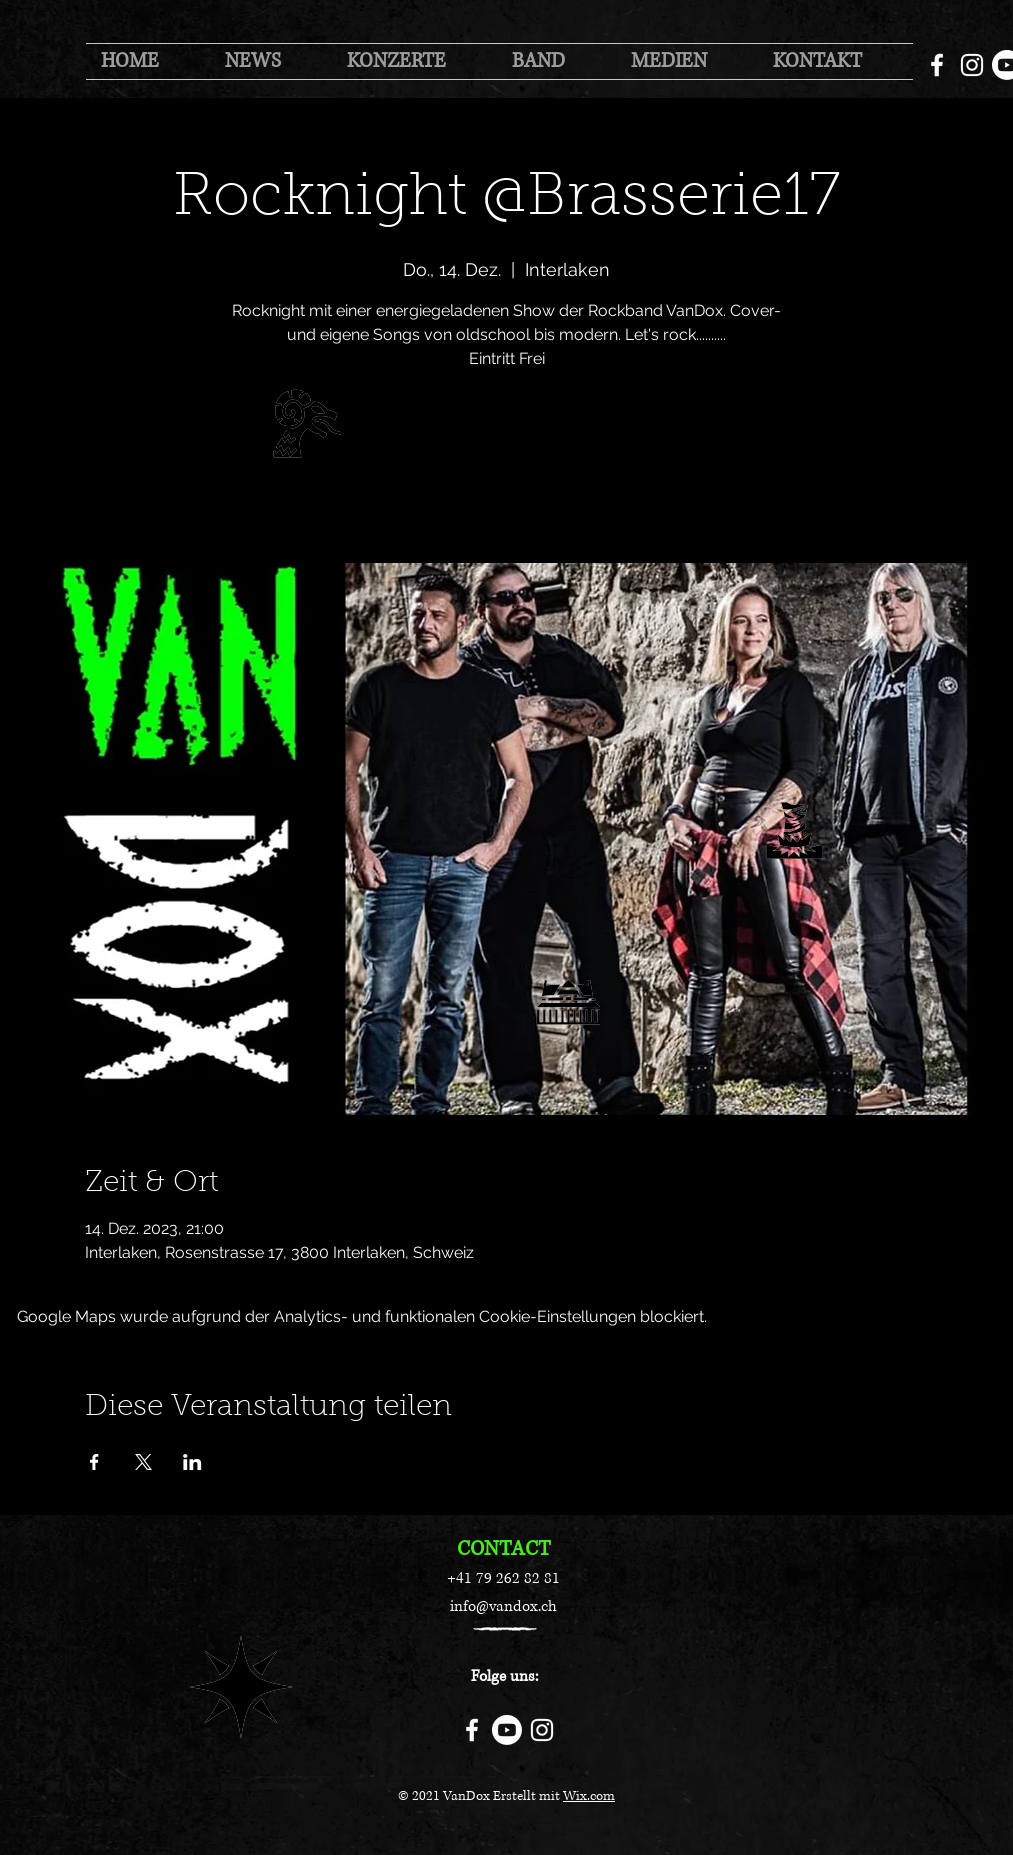  Describe the element at coordinates (241, 1687) in the screenshot. I see `navigate using compass or directional guide` at that location.